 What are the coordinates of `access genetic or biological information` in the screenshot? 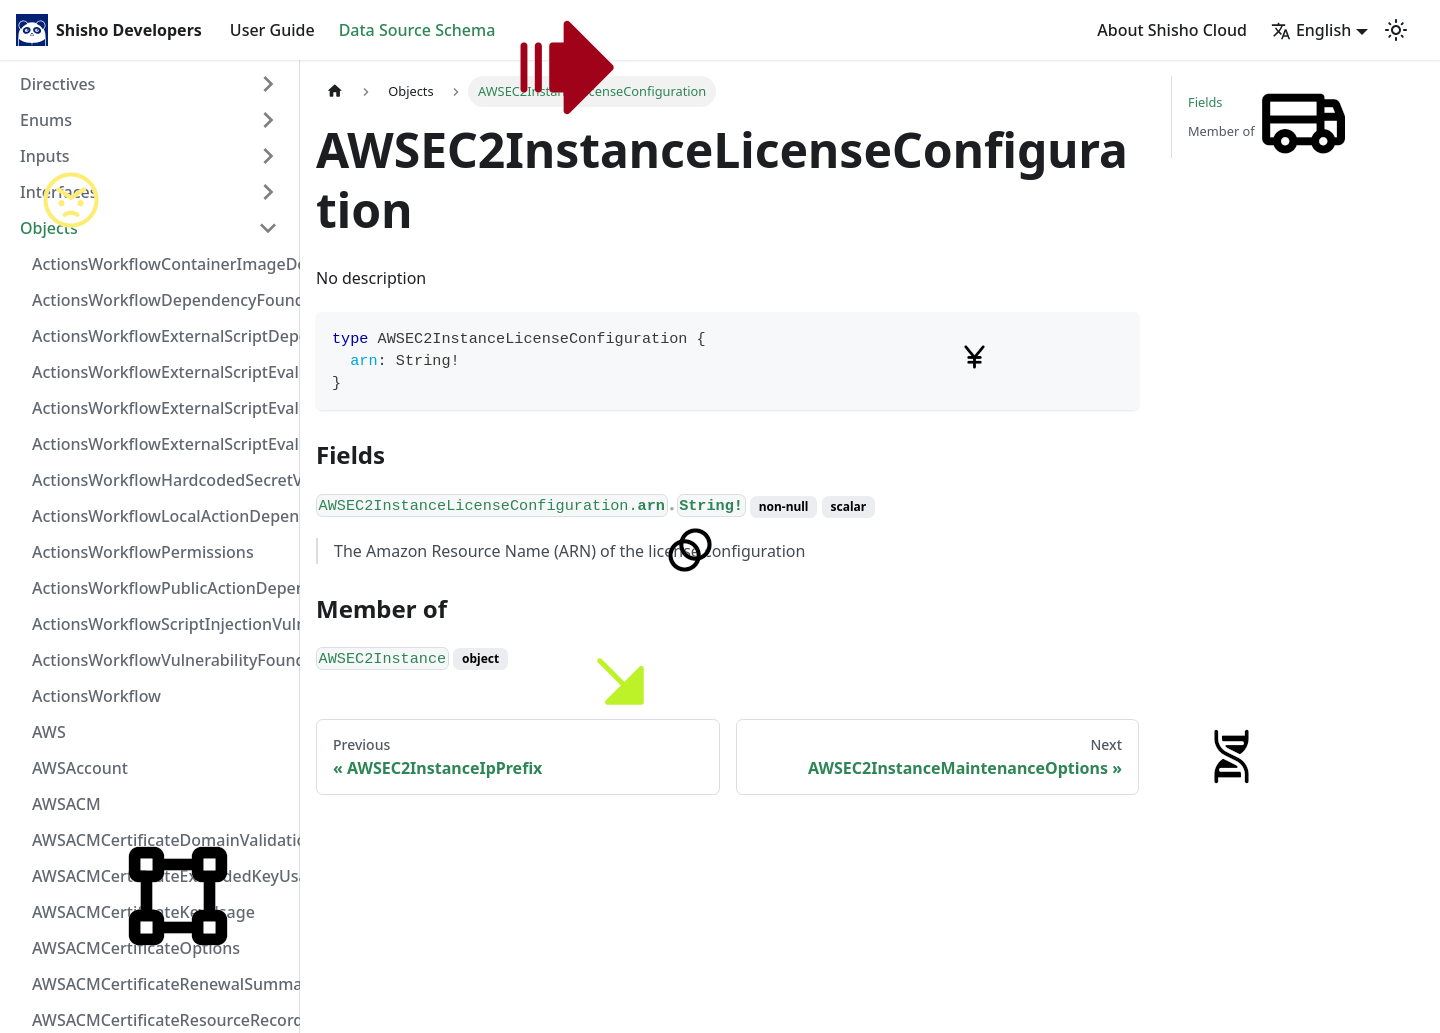 It's located at (1231, 756).